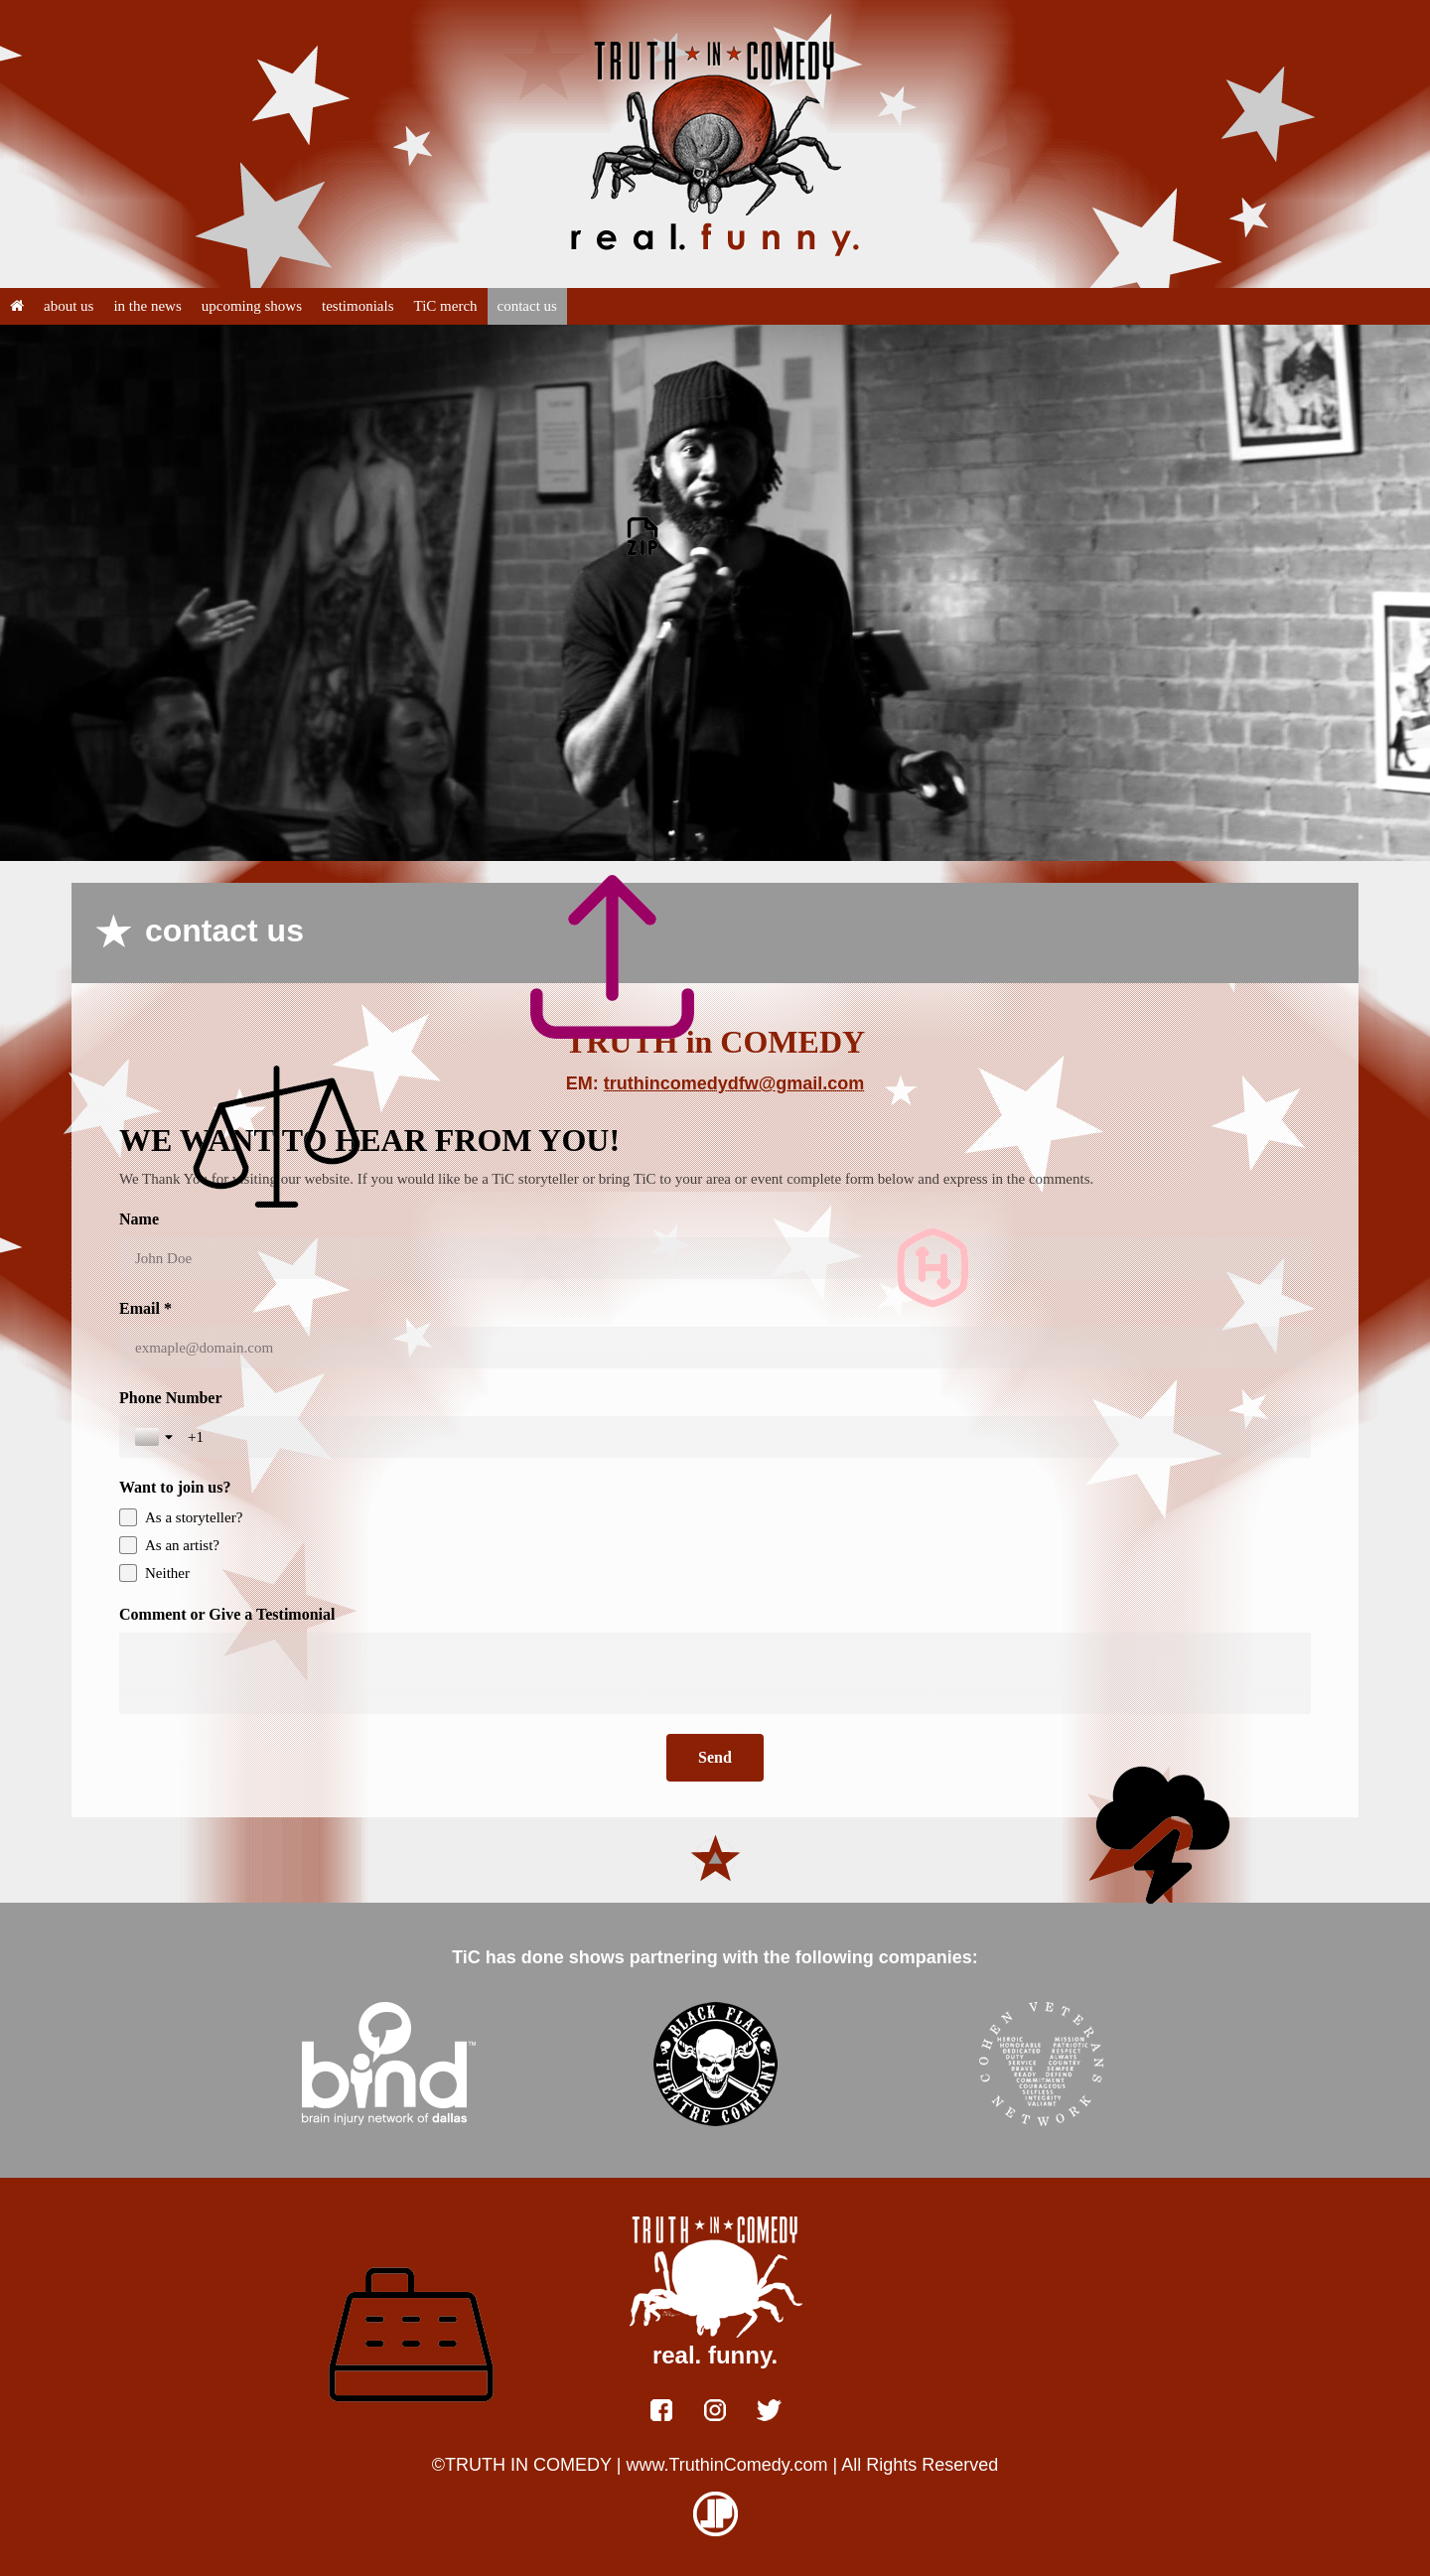 This screenshot has width=1430, height=2576. I want to click on indicates a compressed zip file, so click(643, 536).